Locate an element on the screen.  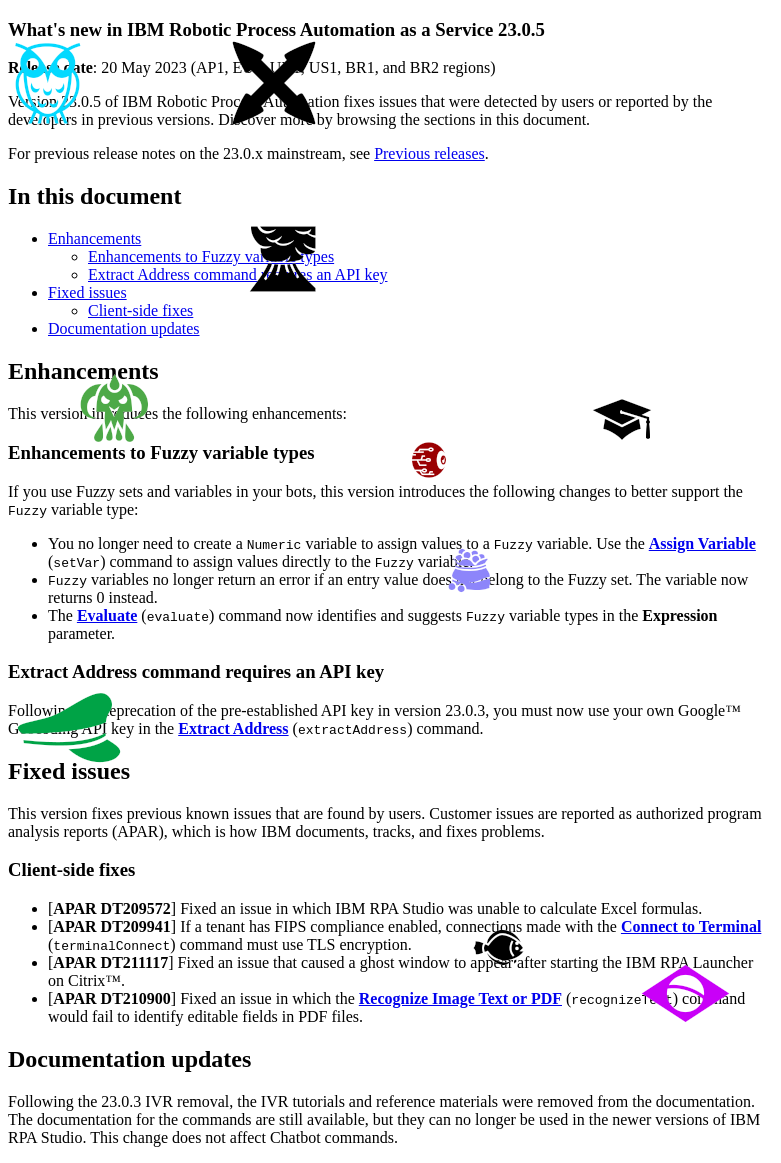
view your coin pouch or in-game currency is located at coordinates (469, 570).